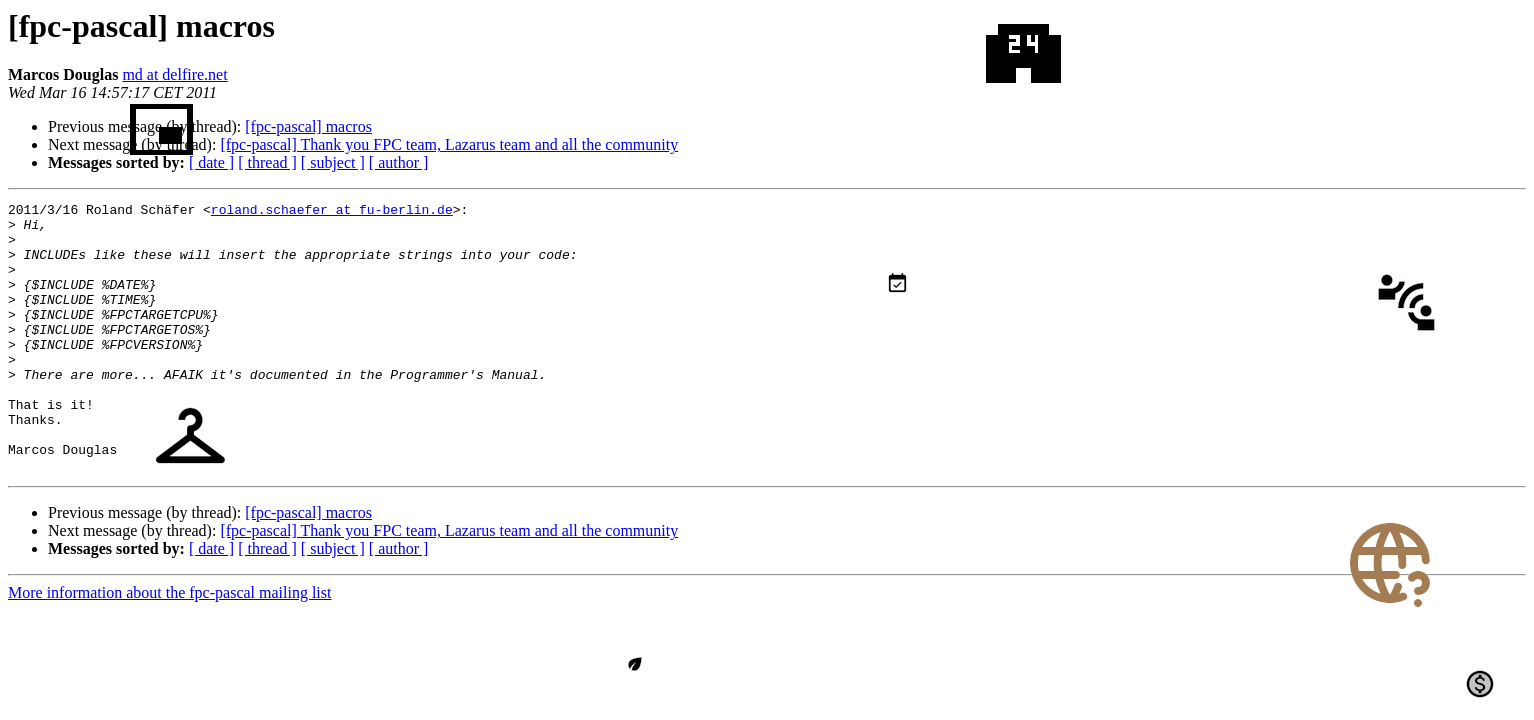  What do you see at coordinates (1390, 563) in the screenshot?
I see `access help or FAQ for international/global settings` at bounding box center [1390, 563].